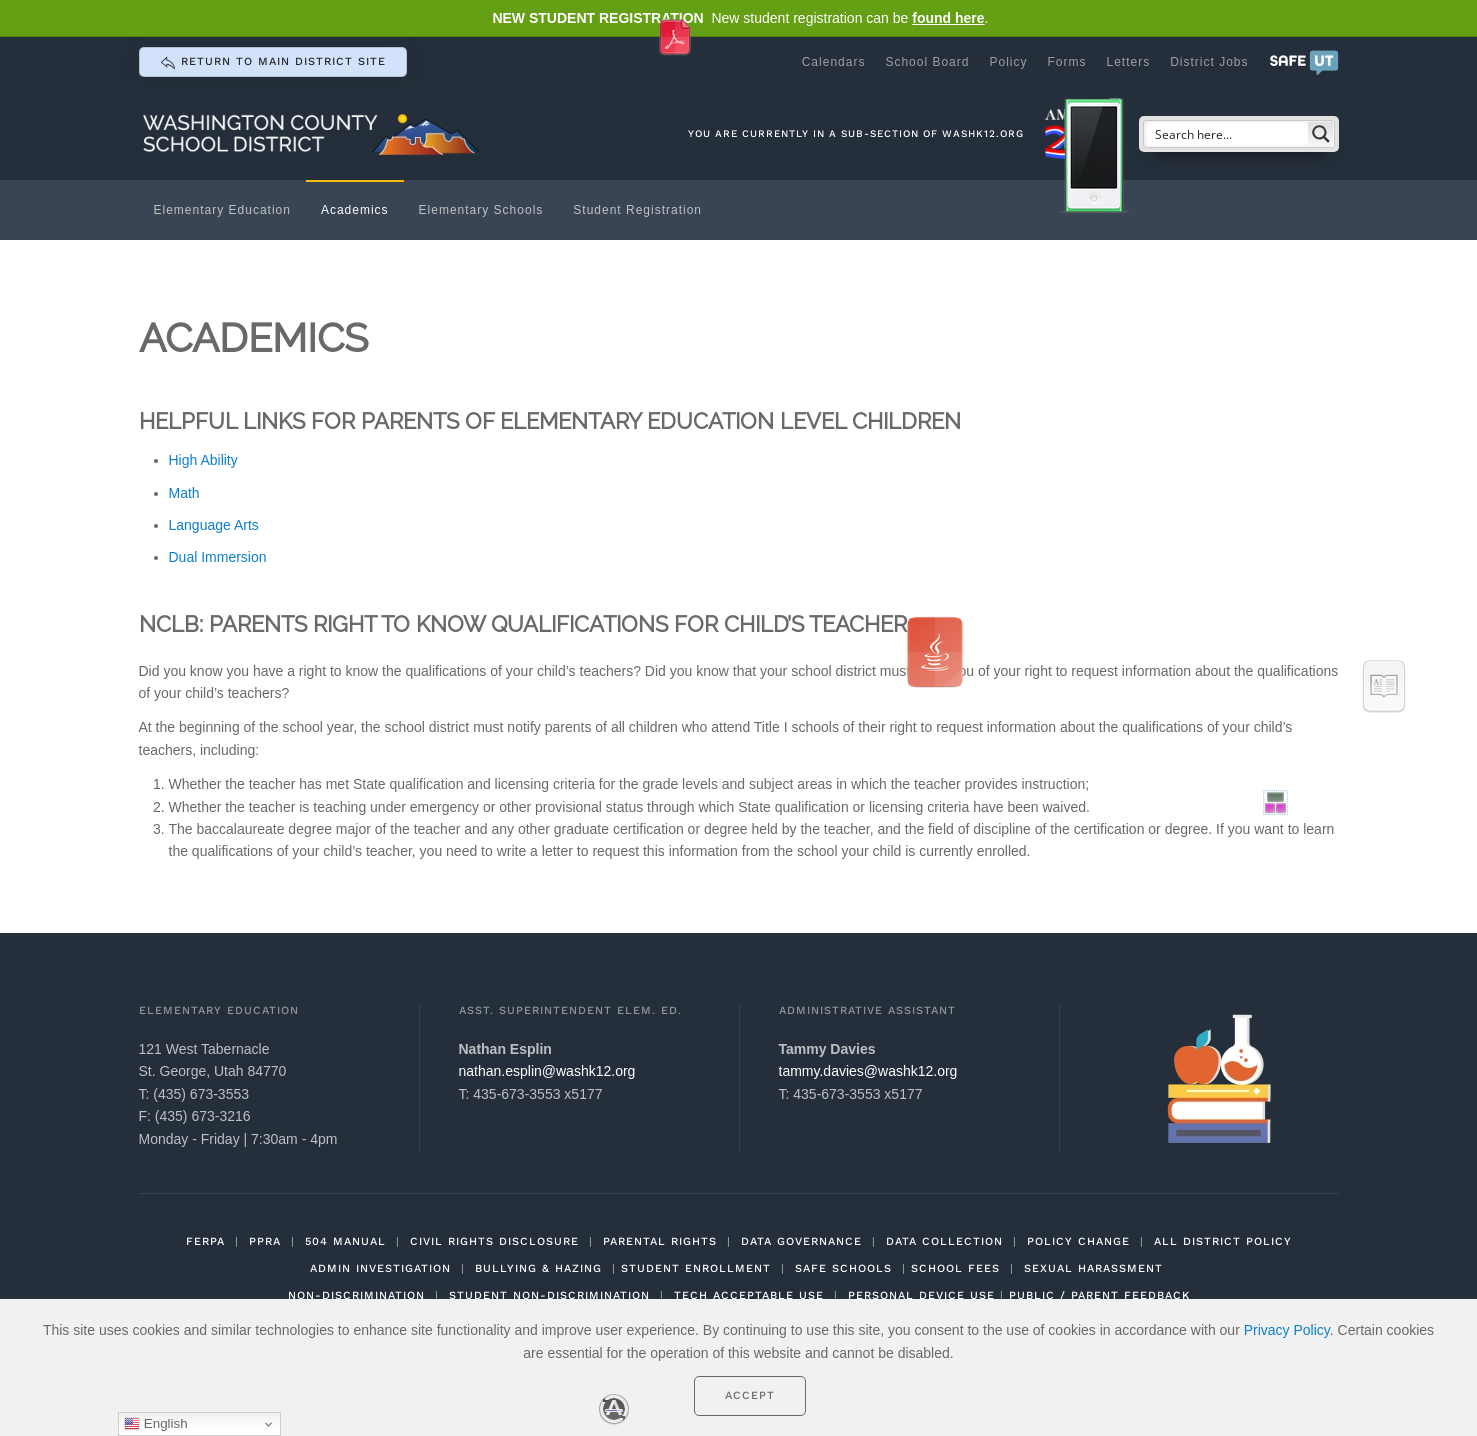 The image size is (1477, 1436). What do you see at coordinates (675, 37) in the screenshot?
I see `open a compressed PDF file` at bounding box center [675, 37].